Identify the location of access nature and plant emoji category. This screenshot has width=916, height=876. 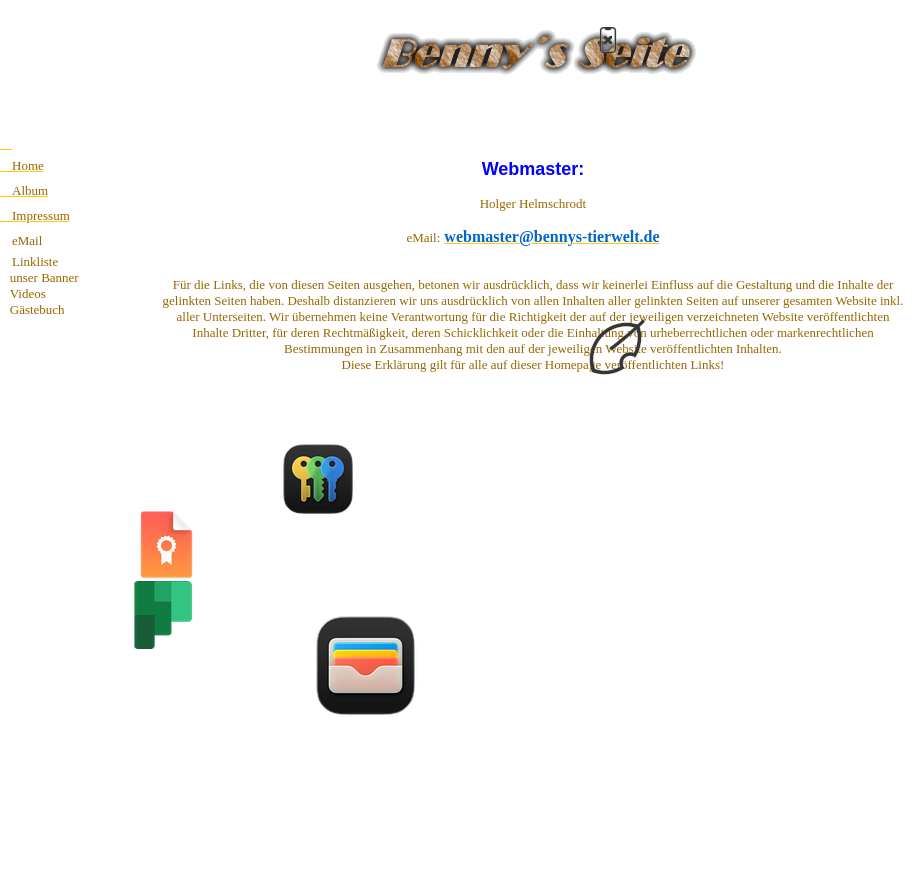
(615, 348).